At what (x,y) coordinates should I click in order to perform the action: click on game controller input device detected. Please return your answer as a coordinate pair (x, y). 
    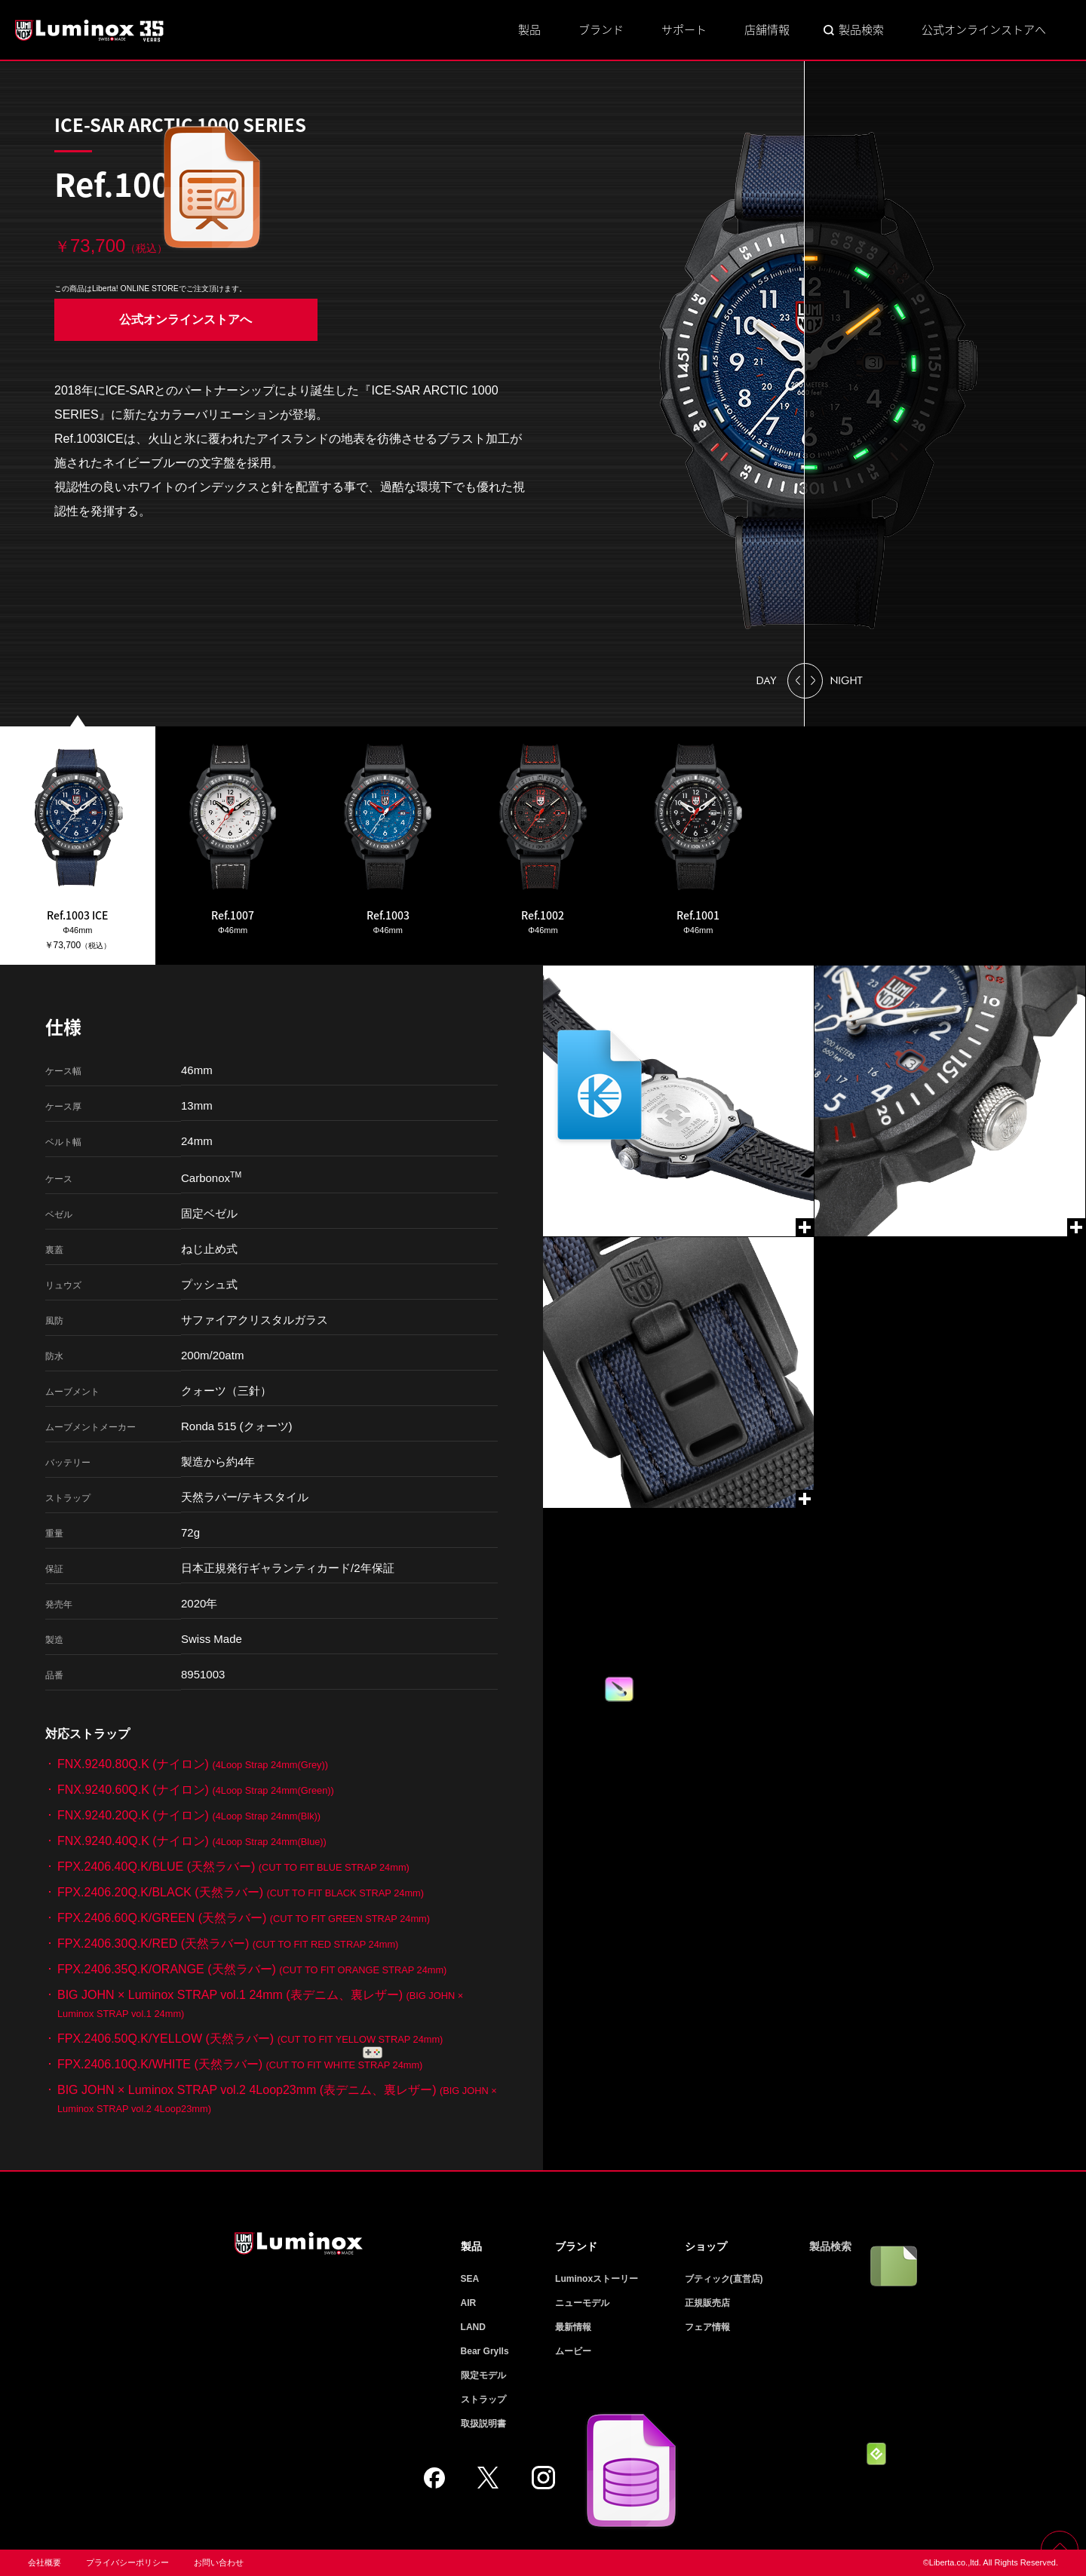
    Looking at the image, I should click on (373, 2053).